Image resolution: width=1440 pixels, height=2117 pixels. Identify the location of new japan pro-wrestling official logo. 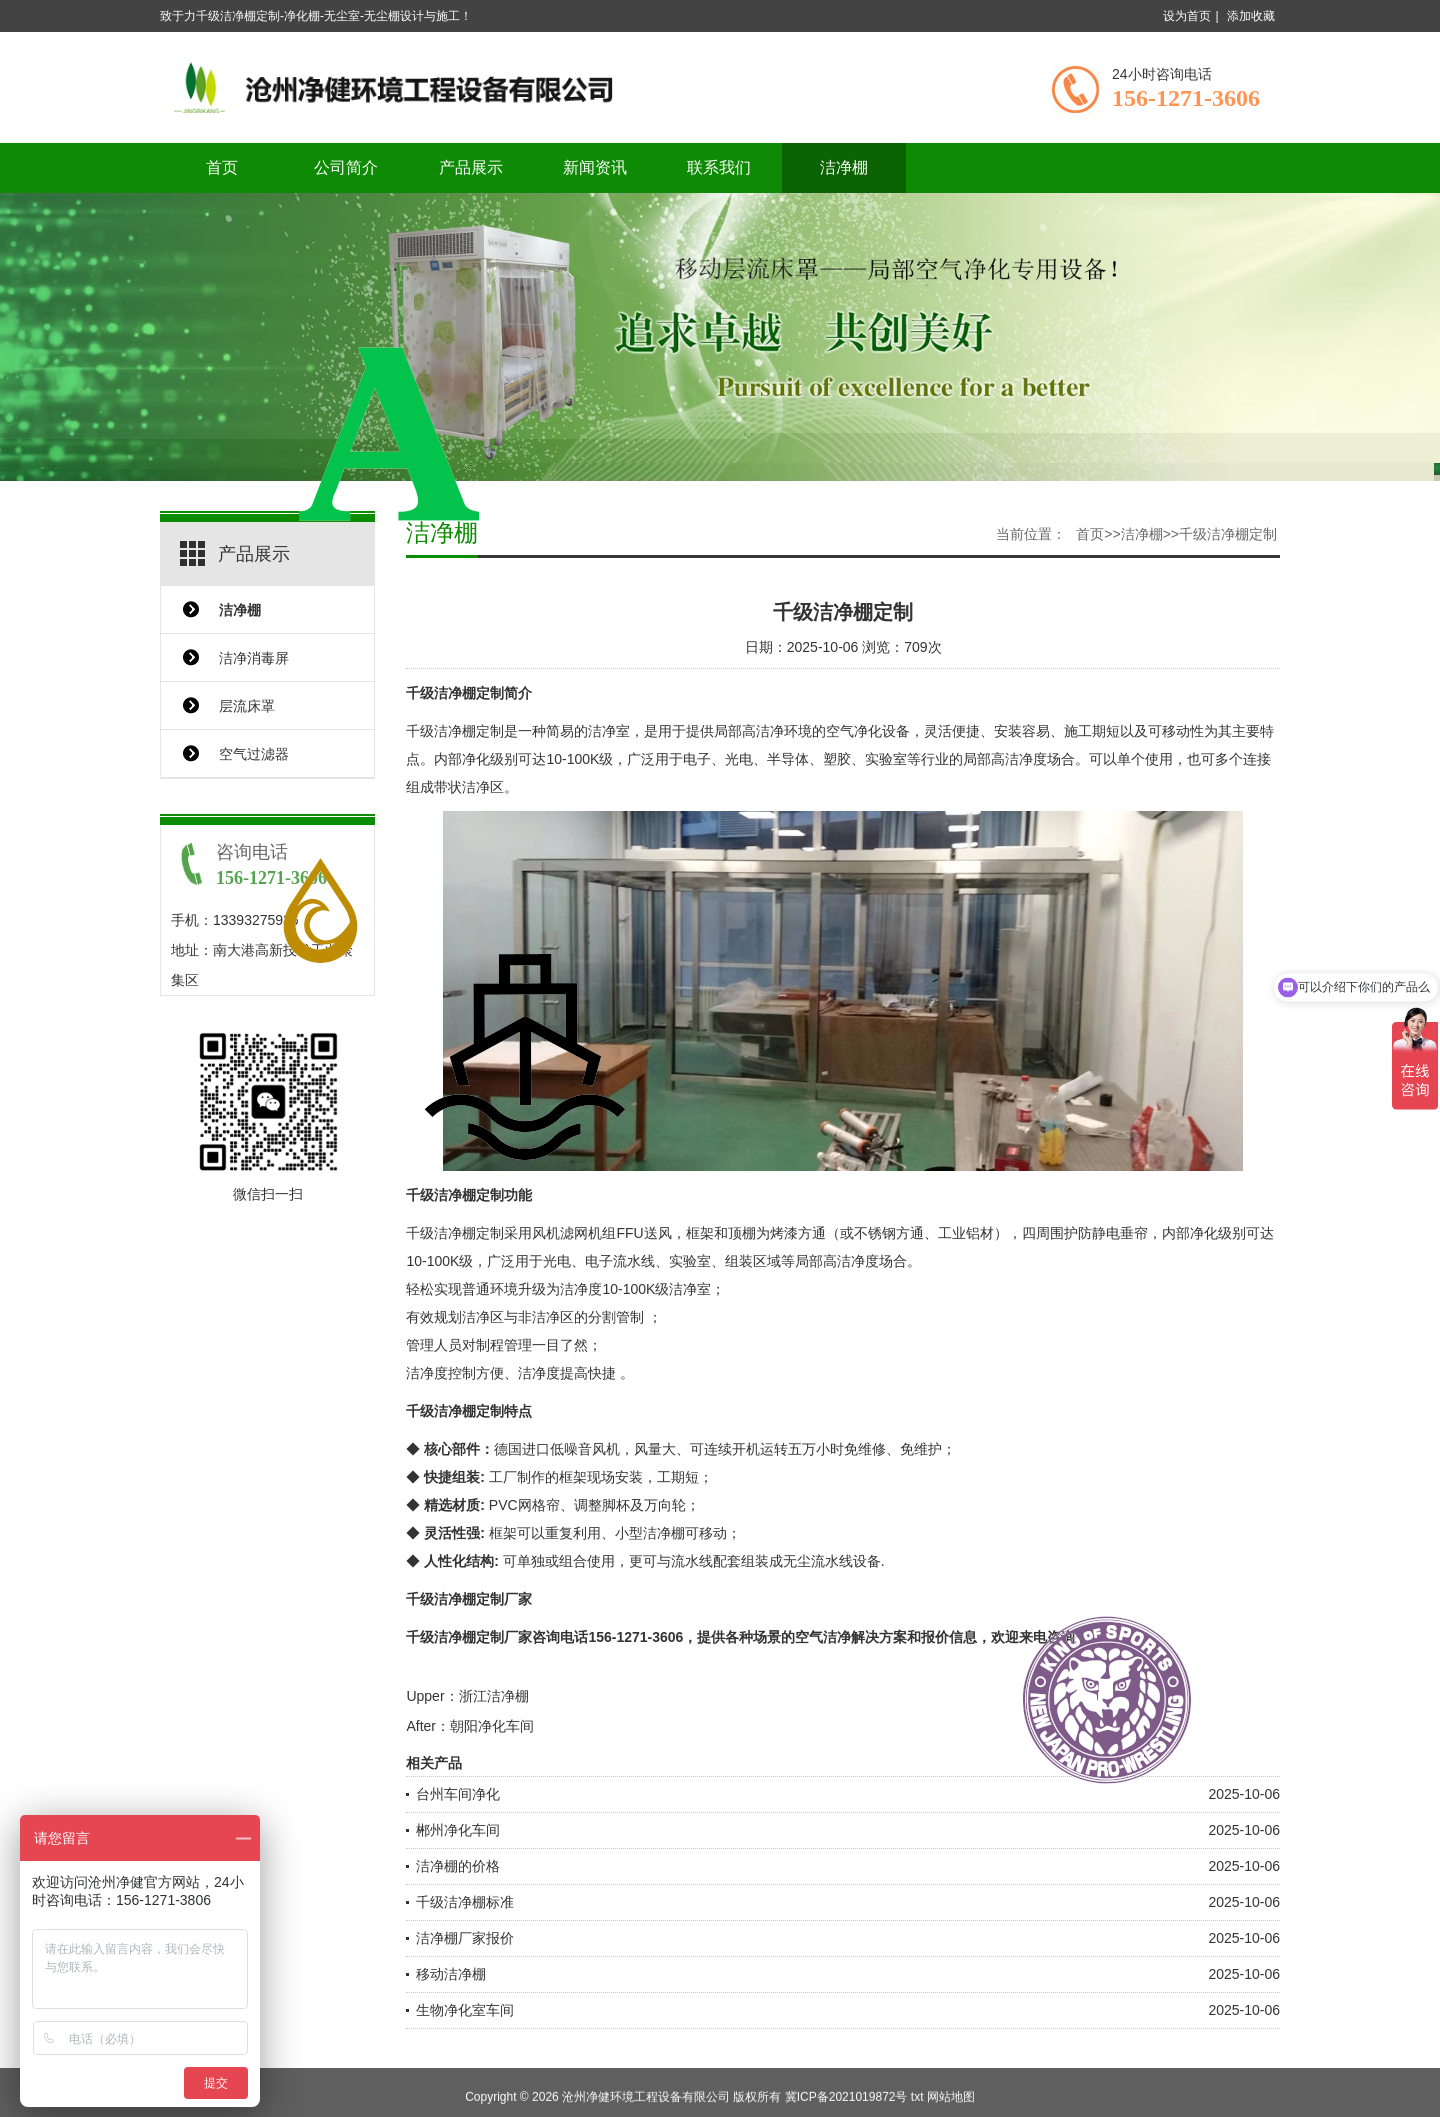
(1107, 1700).